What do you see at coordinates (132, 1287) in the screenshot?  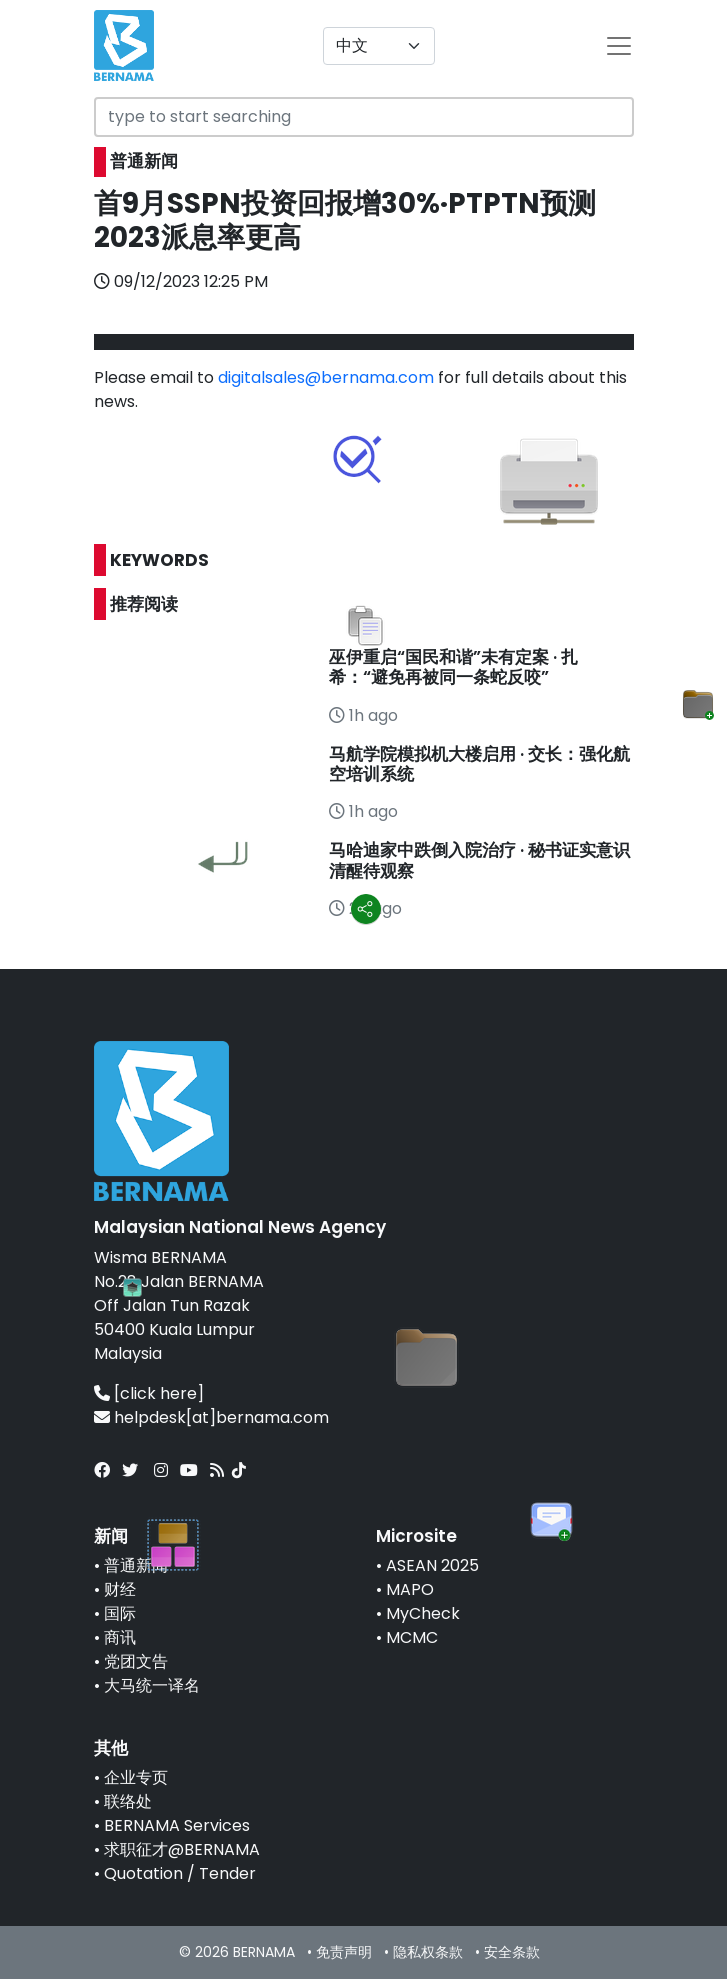 I see `launch gnome mines game` at bounding box center [132, 1287].